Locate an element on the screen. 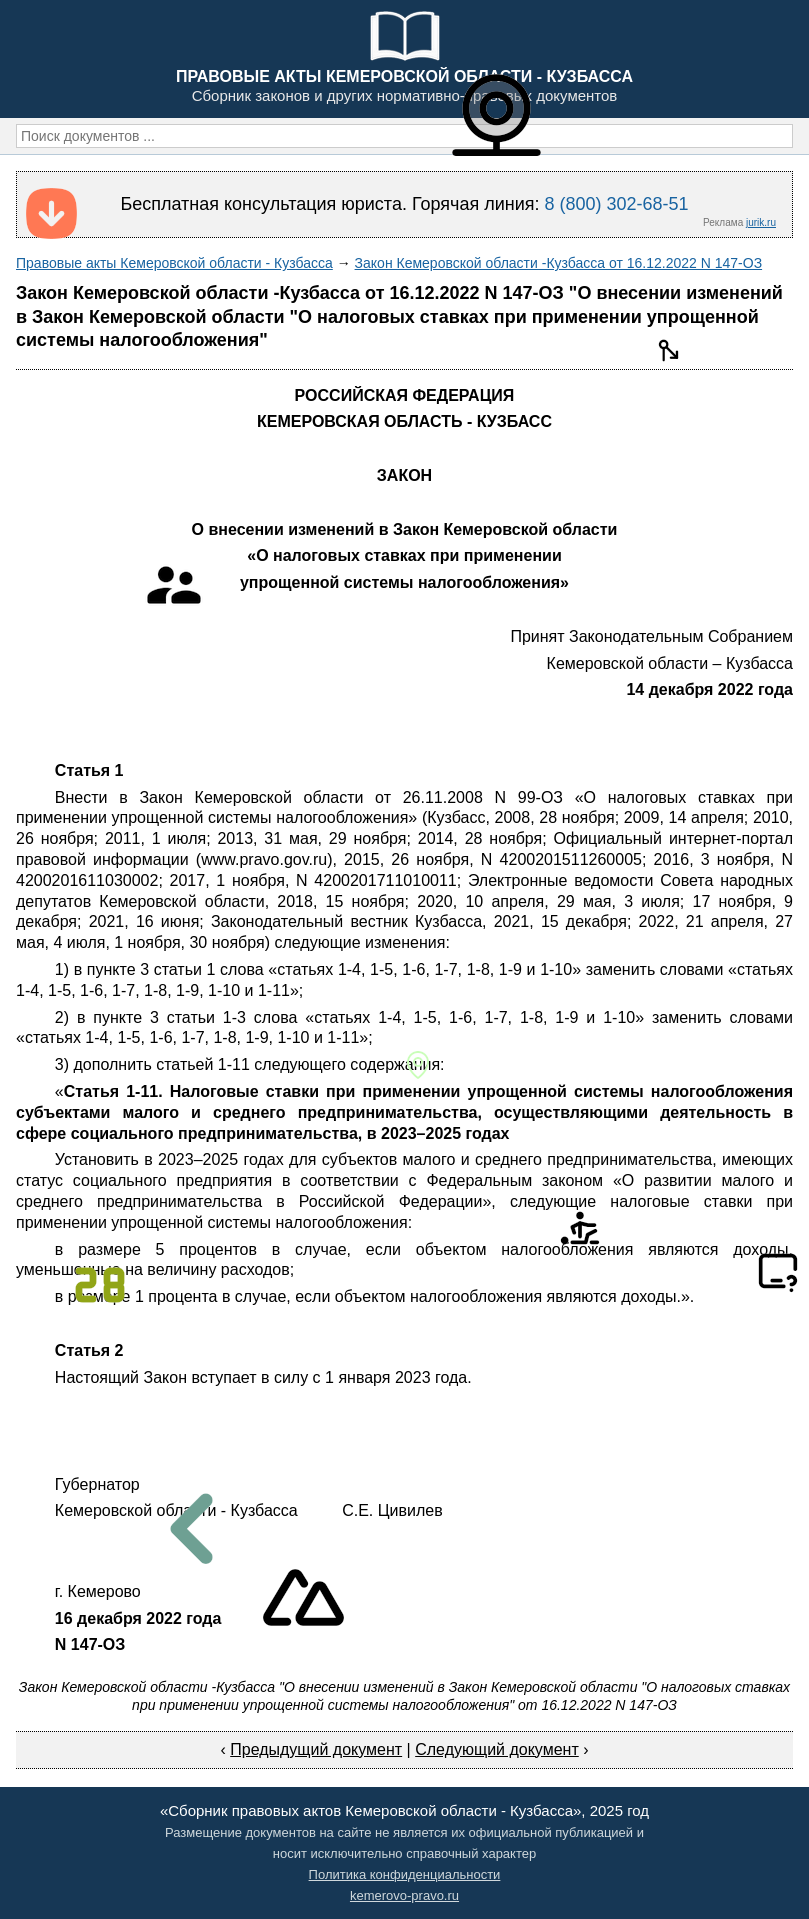 The width and height of the screenshot is (809, 1919). access webcam or camera settings is located at coordinates (496, 118).